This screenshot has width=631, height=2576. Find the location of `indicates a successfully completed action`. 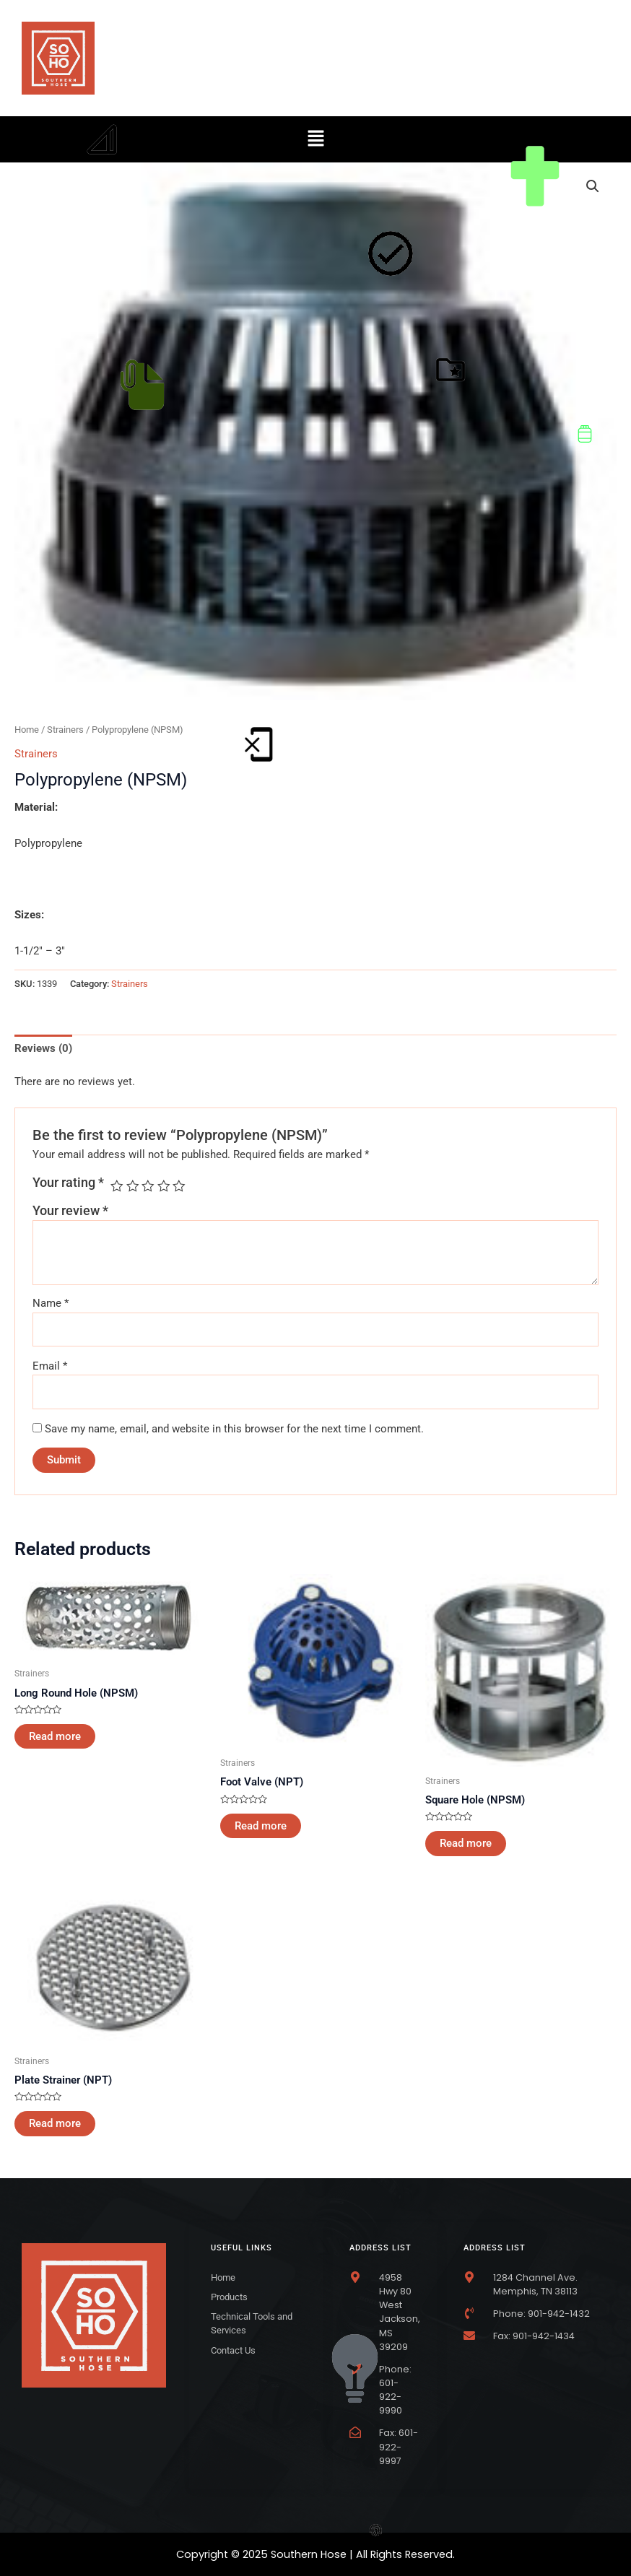

indicates a successfully completed action is located at coordinates (391, 253).